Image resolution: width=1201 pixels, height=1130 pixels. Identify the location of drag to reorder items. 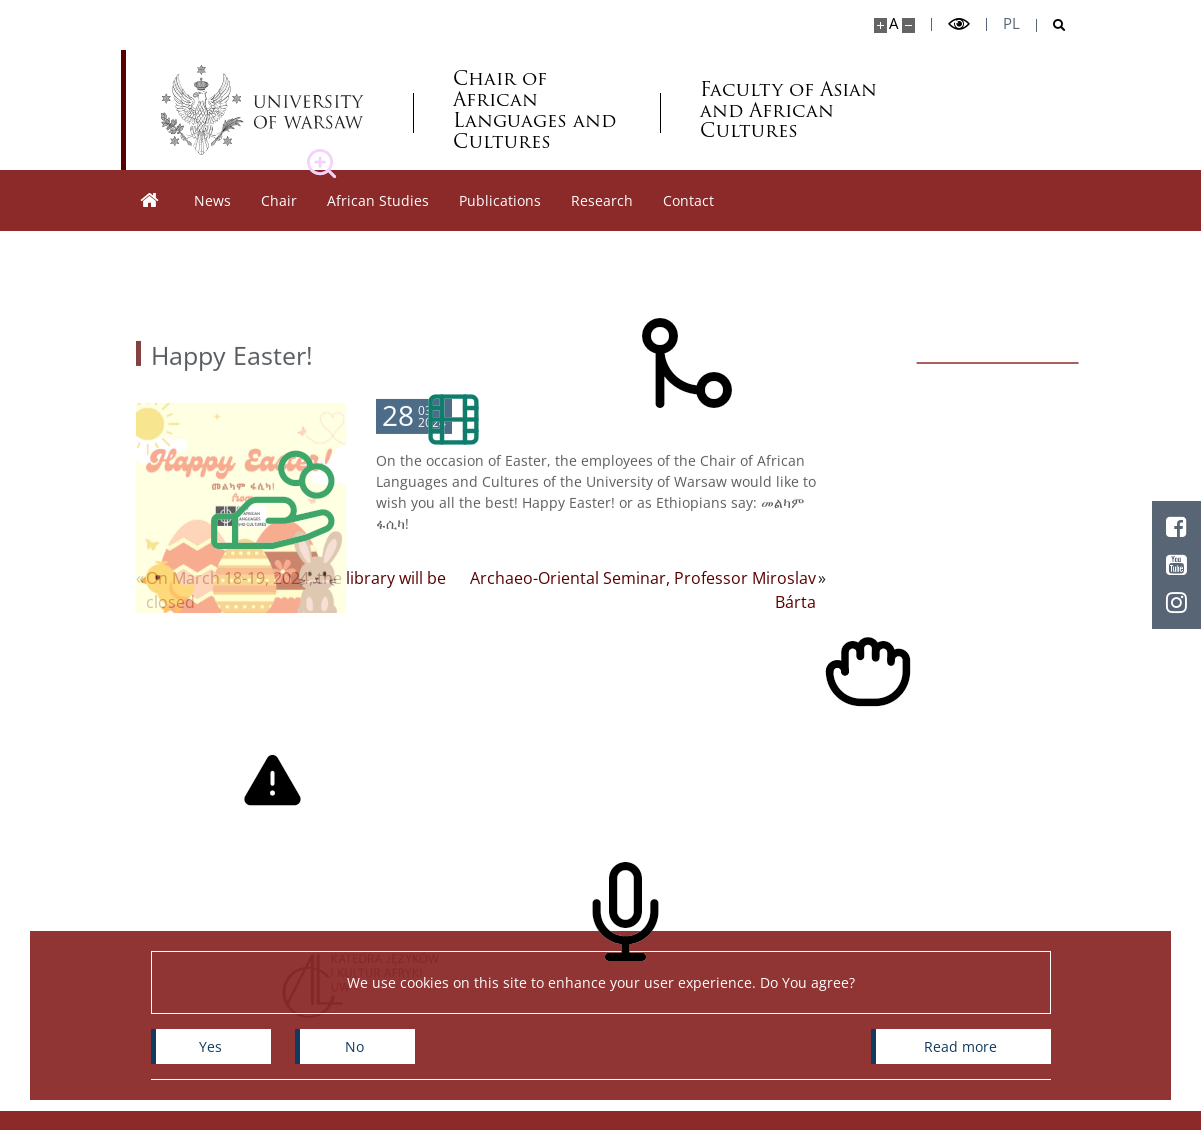
(868, 664).